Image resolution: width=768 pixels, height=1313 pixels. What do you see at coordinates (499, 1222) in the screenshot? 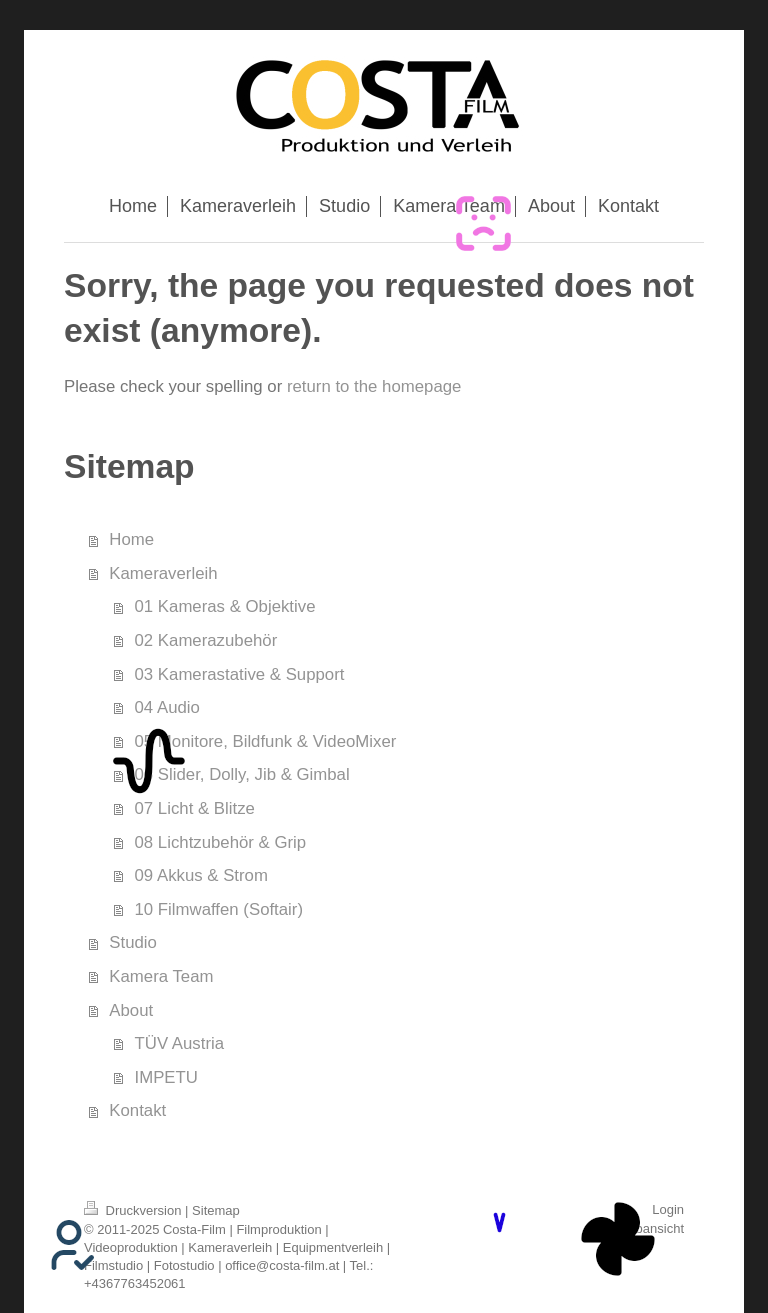
I see `indicates a "v" keyboard shortcut or hotkey` at bounding box center [499, 1222].